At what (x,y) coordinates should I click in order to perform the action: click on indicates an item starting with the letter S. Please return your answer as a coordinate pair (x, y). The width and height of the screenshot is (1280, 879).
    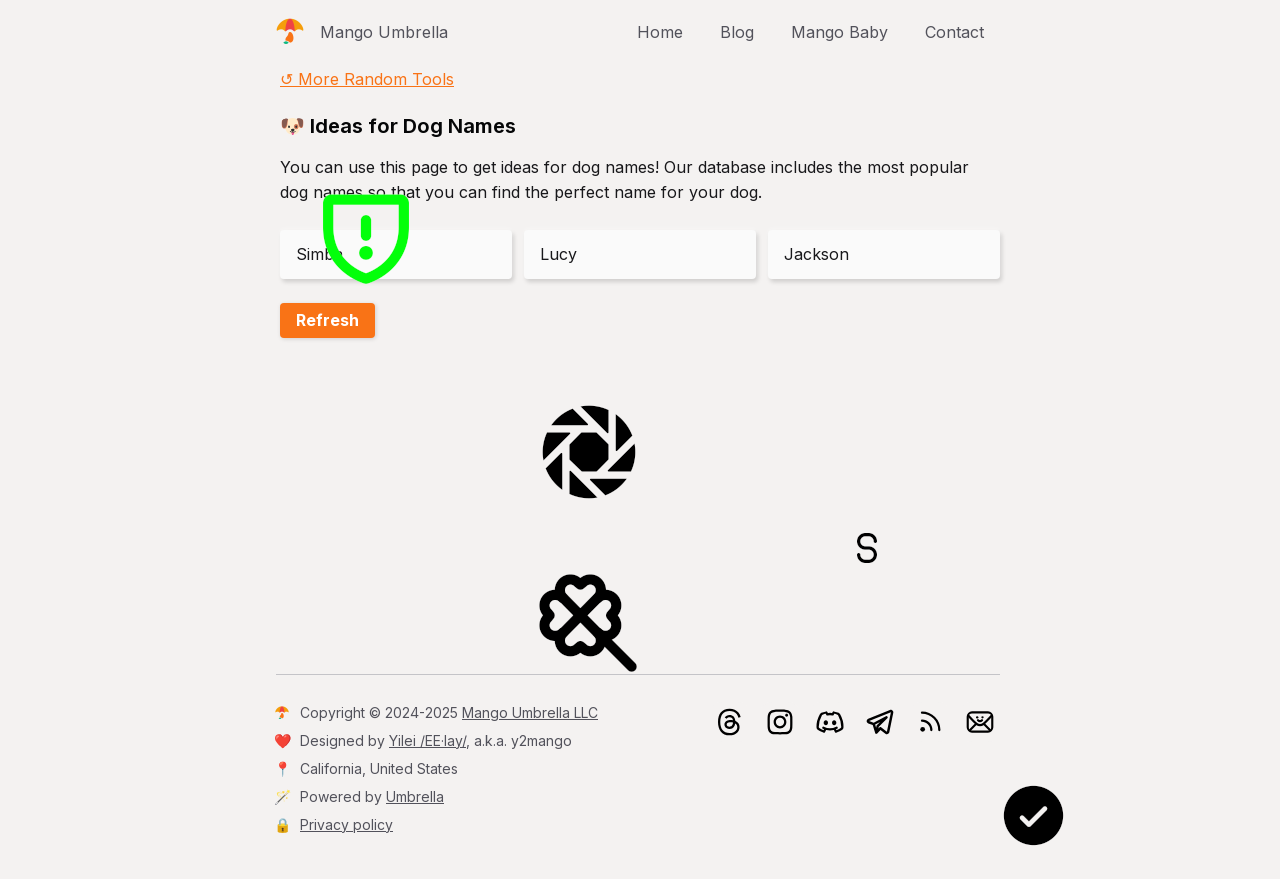
    Looking at the image, I should click on (867, 548).